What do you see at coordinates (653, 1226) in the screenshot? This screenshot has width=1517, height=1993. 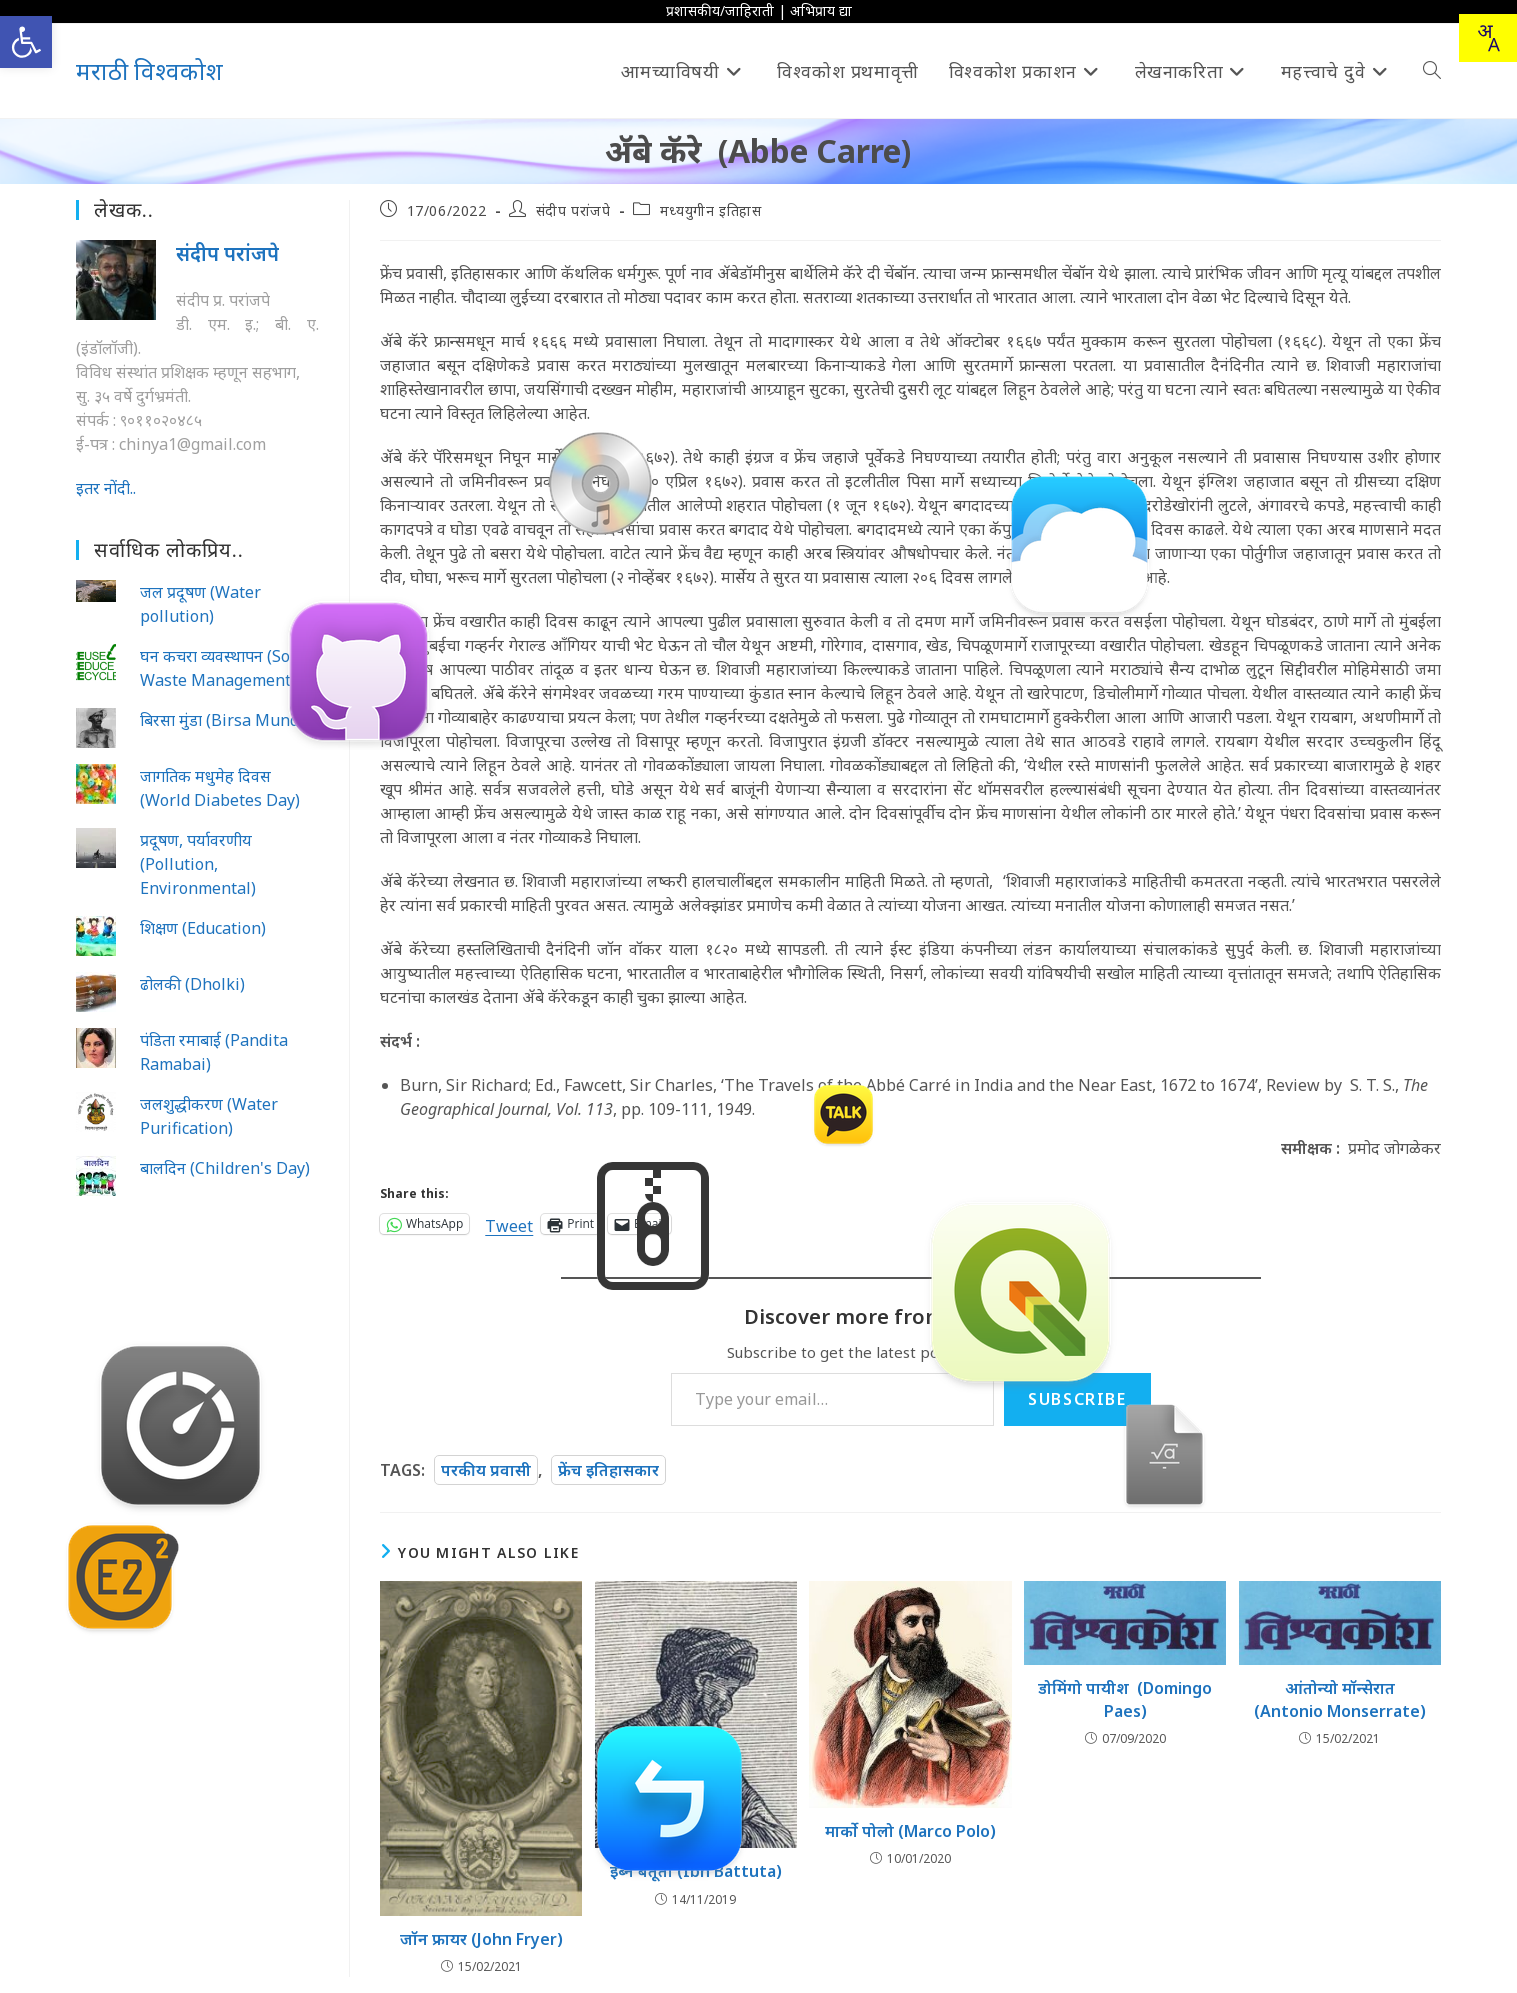 I see `open archive or compressed file manager` at bounding box center [653, 1226].